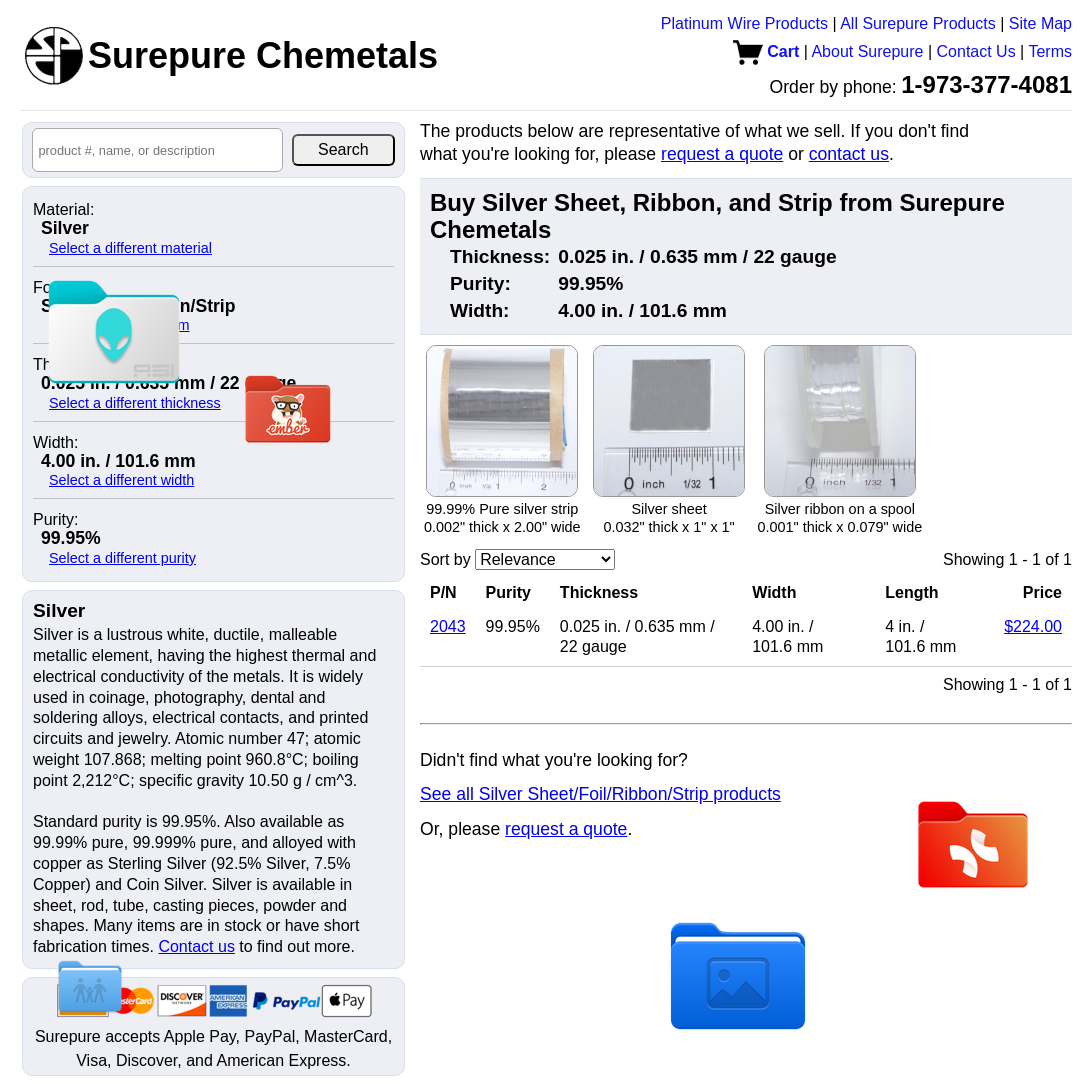 Image resolution: width=1092 pixels, height=1084 pixels. Describe the element at coordinates (972, 847) in the screenshot. I see `open folder containing Xmind mind mapping files` at that location.